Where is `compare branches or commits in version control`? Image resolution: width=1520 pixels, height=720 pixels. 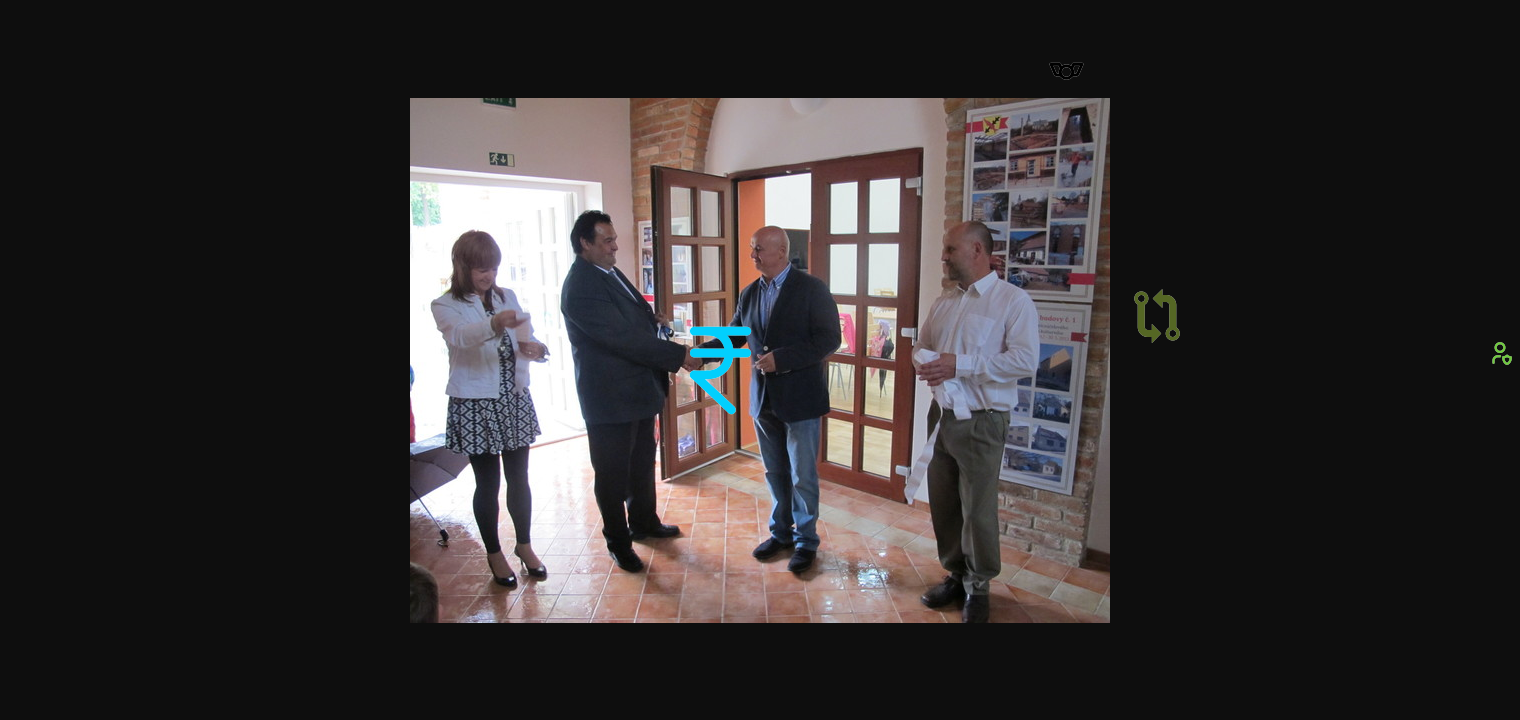
compare branches or commits in version control is located at coordinates (1157, 316).